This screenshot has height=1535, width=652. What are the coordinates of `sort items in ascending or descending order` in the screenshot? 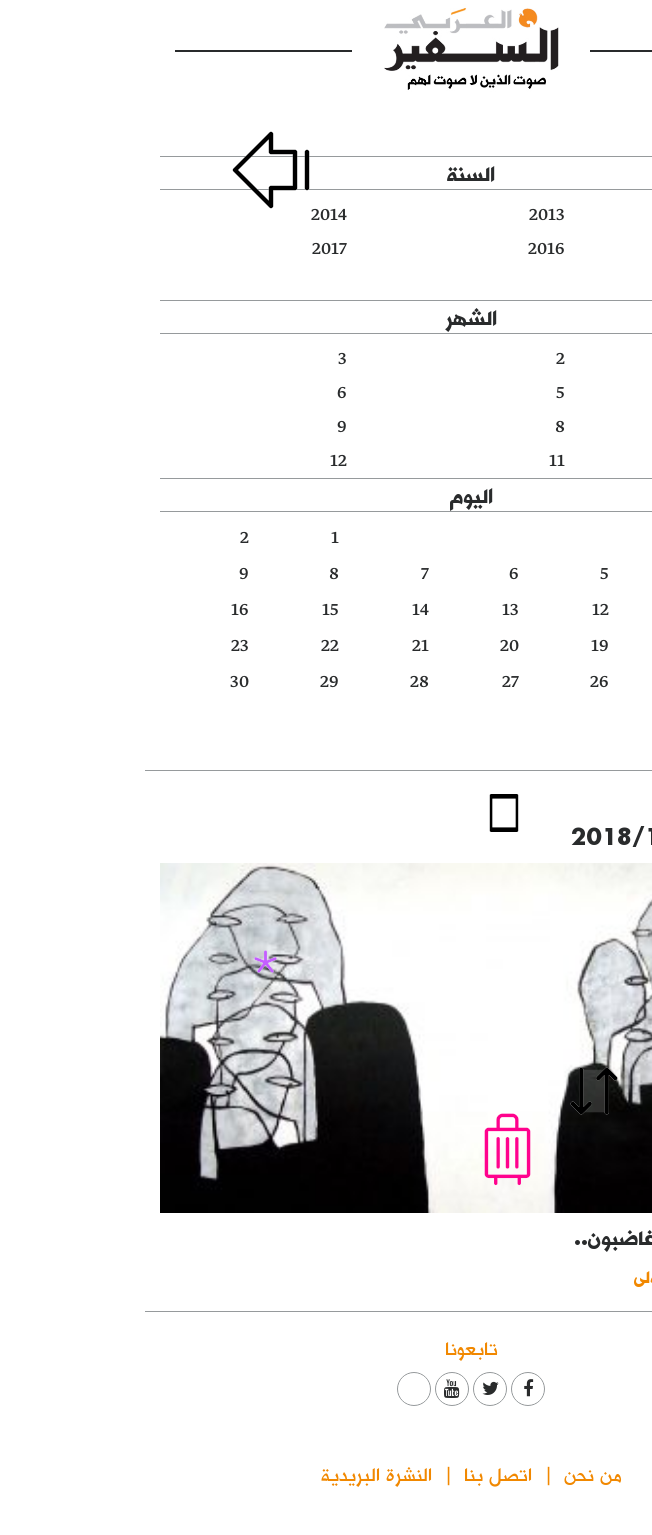 It's located at (594, 1091).